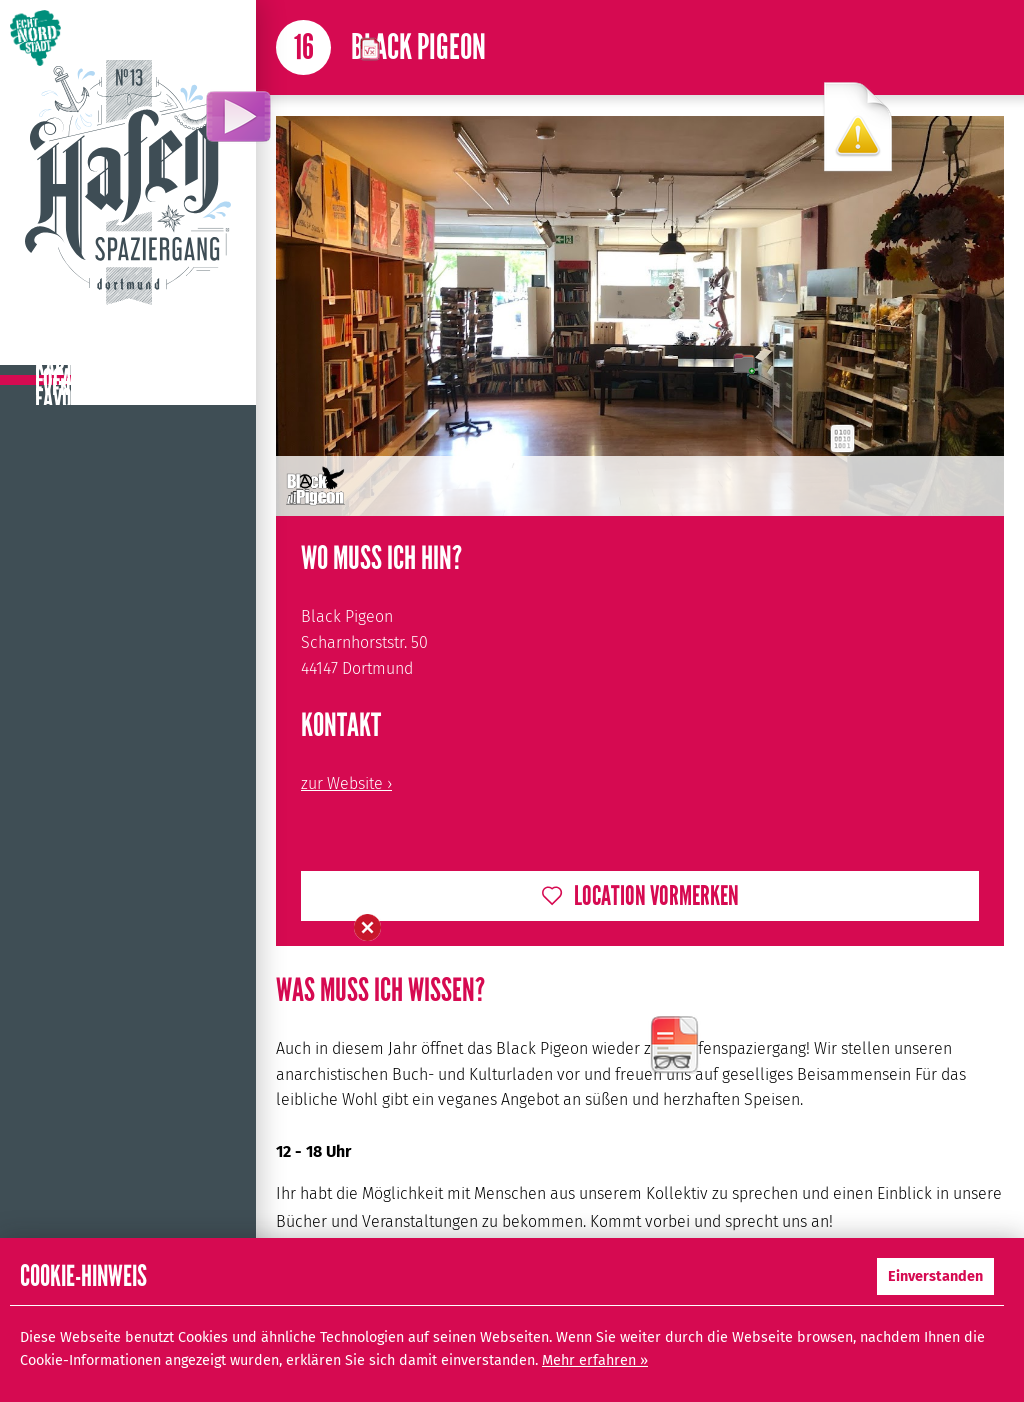  I want to click on open totem video player, so click(238, 116).